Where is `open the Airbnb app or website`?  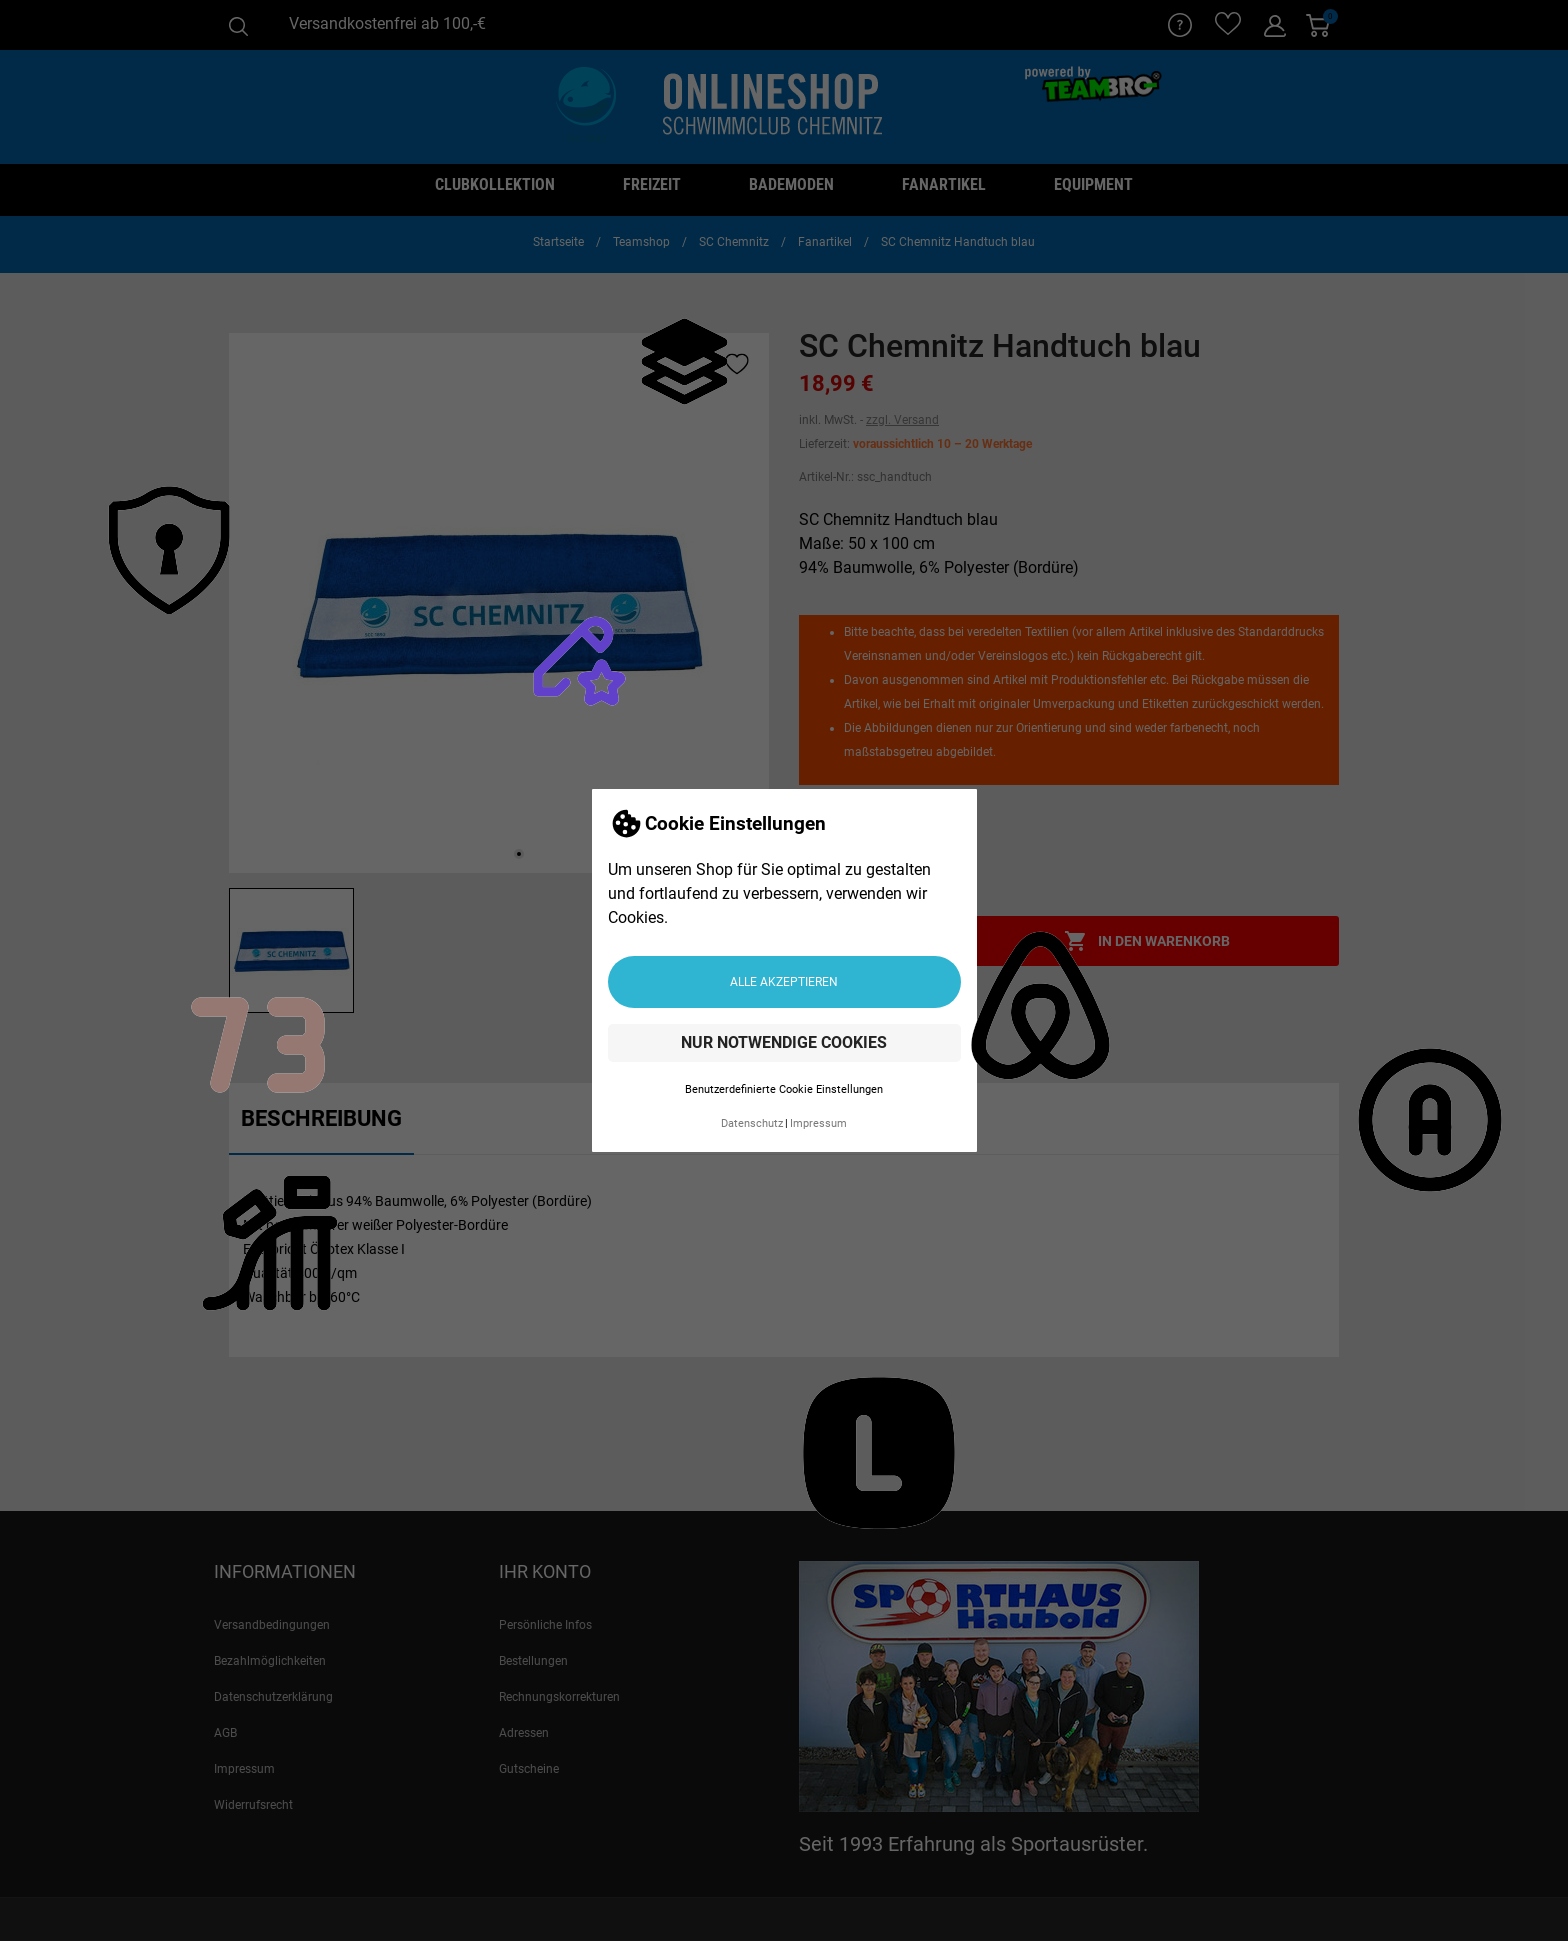 open the Airbnb app or website is located at coordinates (1040, 1005).